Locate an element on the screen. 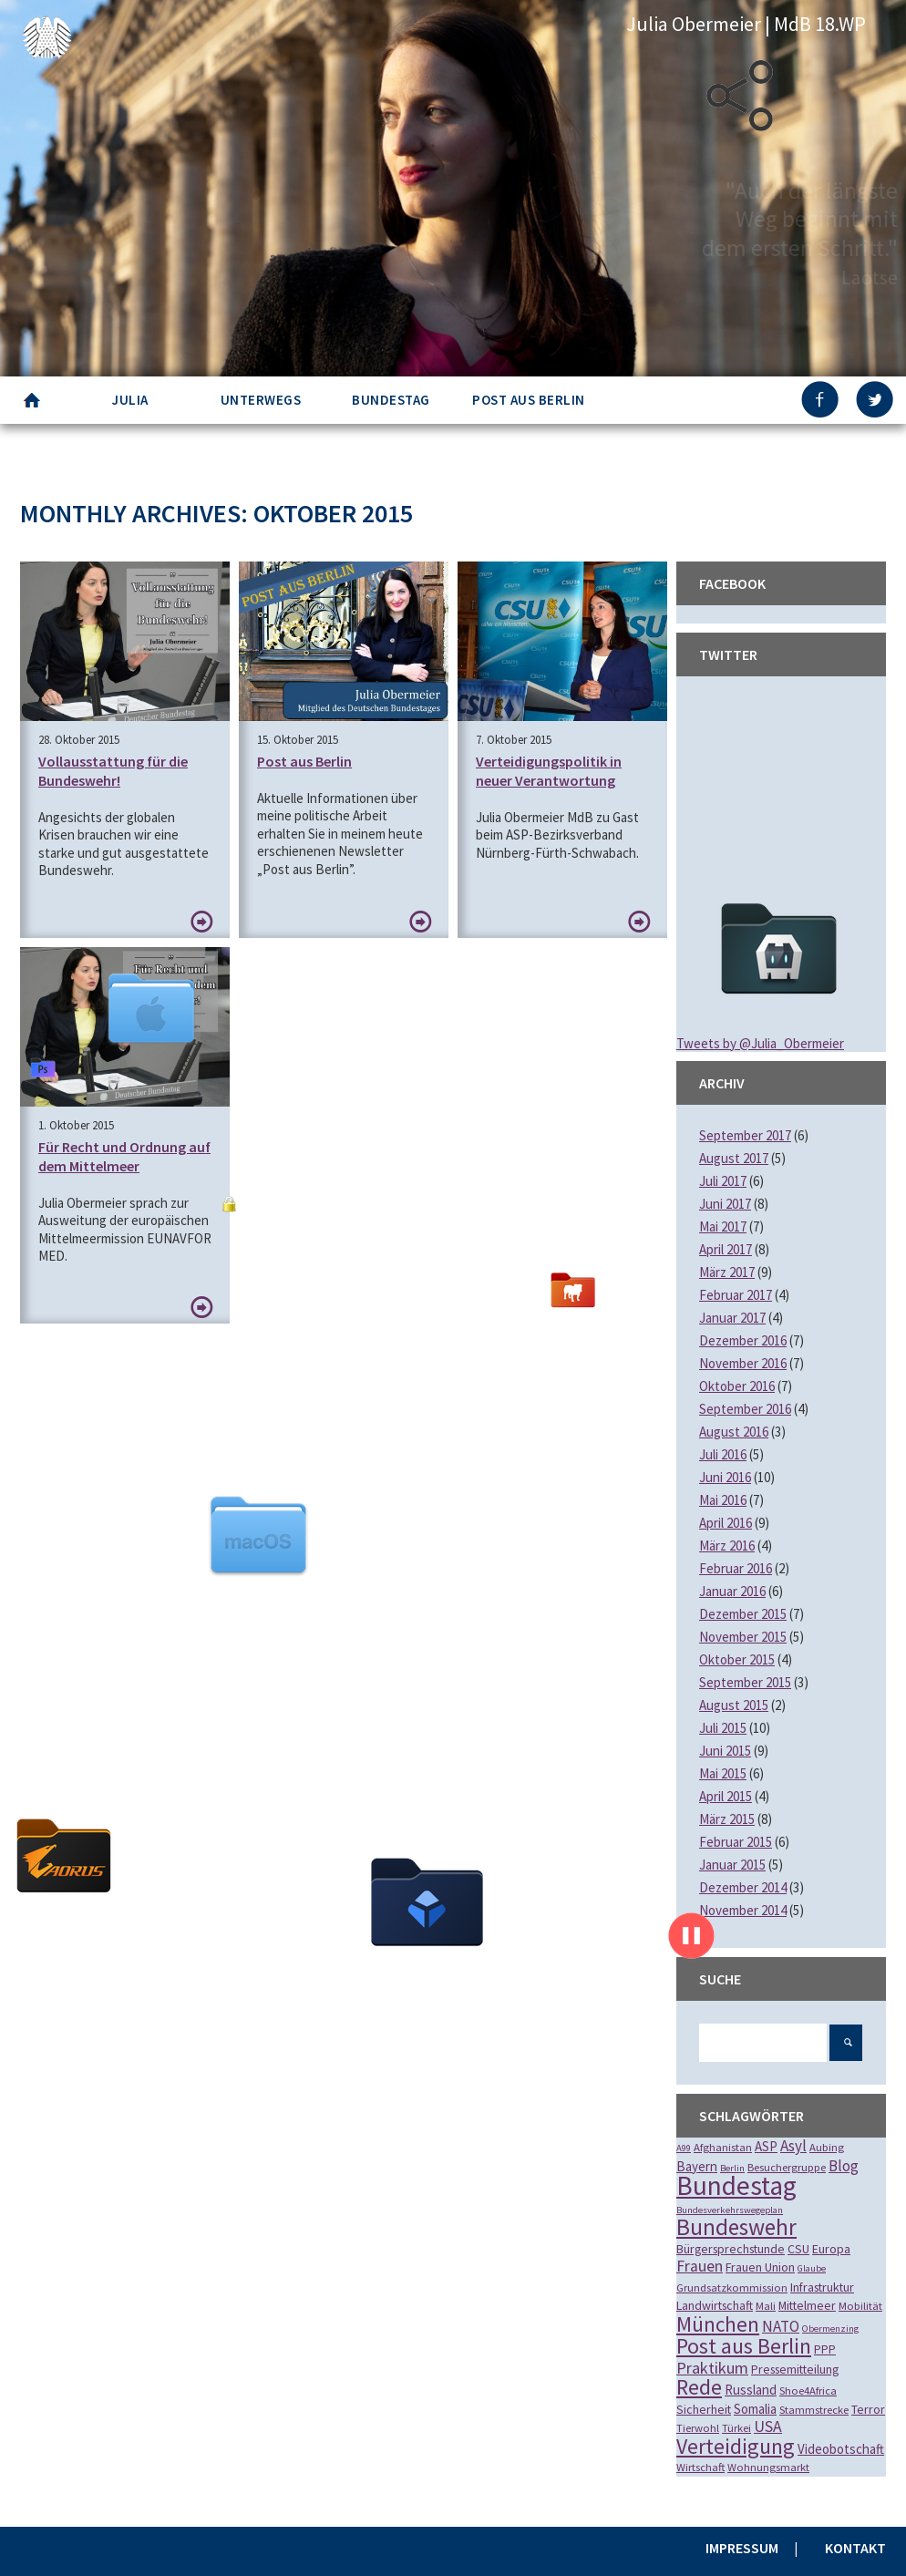  open folder containing Adobe Photoshop files is located at coordinates (43, 1068).